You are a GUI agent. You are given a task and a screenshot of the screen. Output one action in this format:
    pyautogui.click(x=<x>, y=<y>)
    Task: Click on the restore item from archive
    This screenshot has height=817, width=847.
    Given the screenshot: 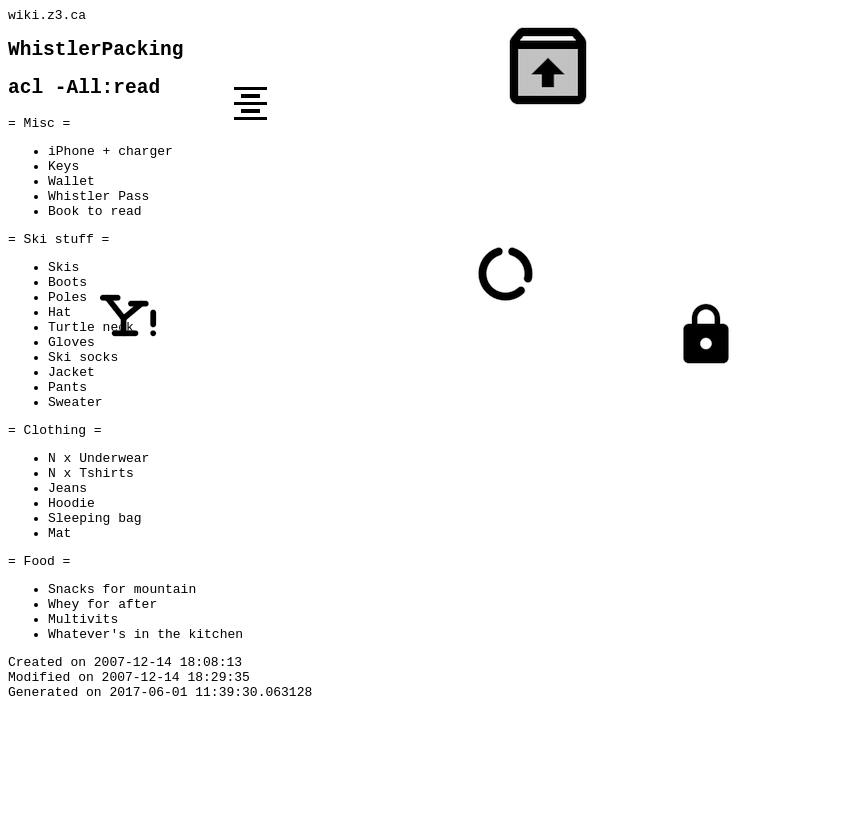 What is the action you would take?
    pyautogui.click(x=548, y=66)
    